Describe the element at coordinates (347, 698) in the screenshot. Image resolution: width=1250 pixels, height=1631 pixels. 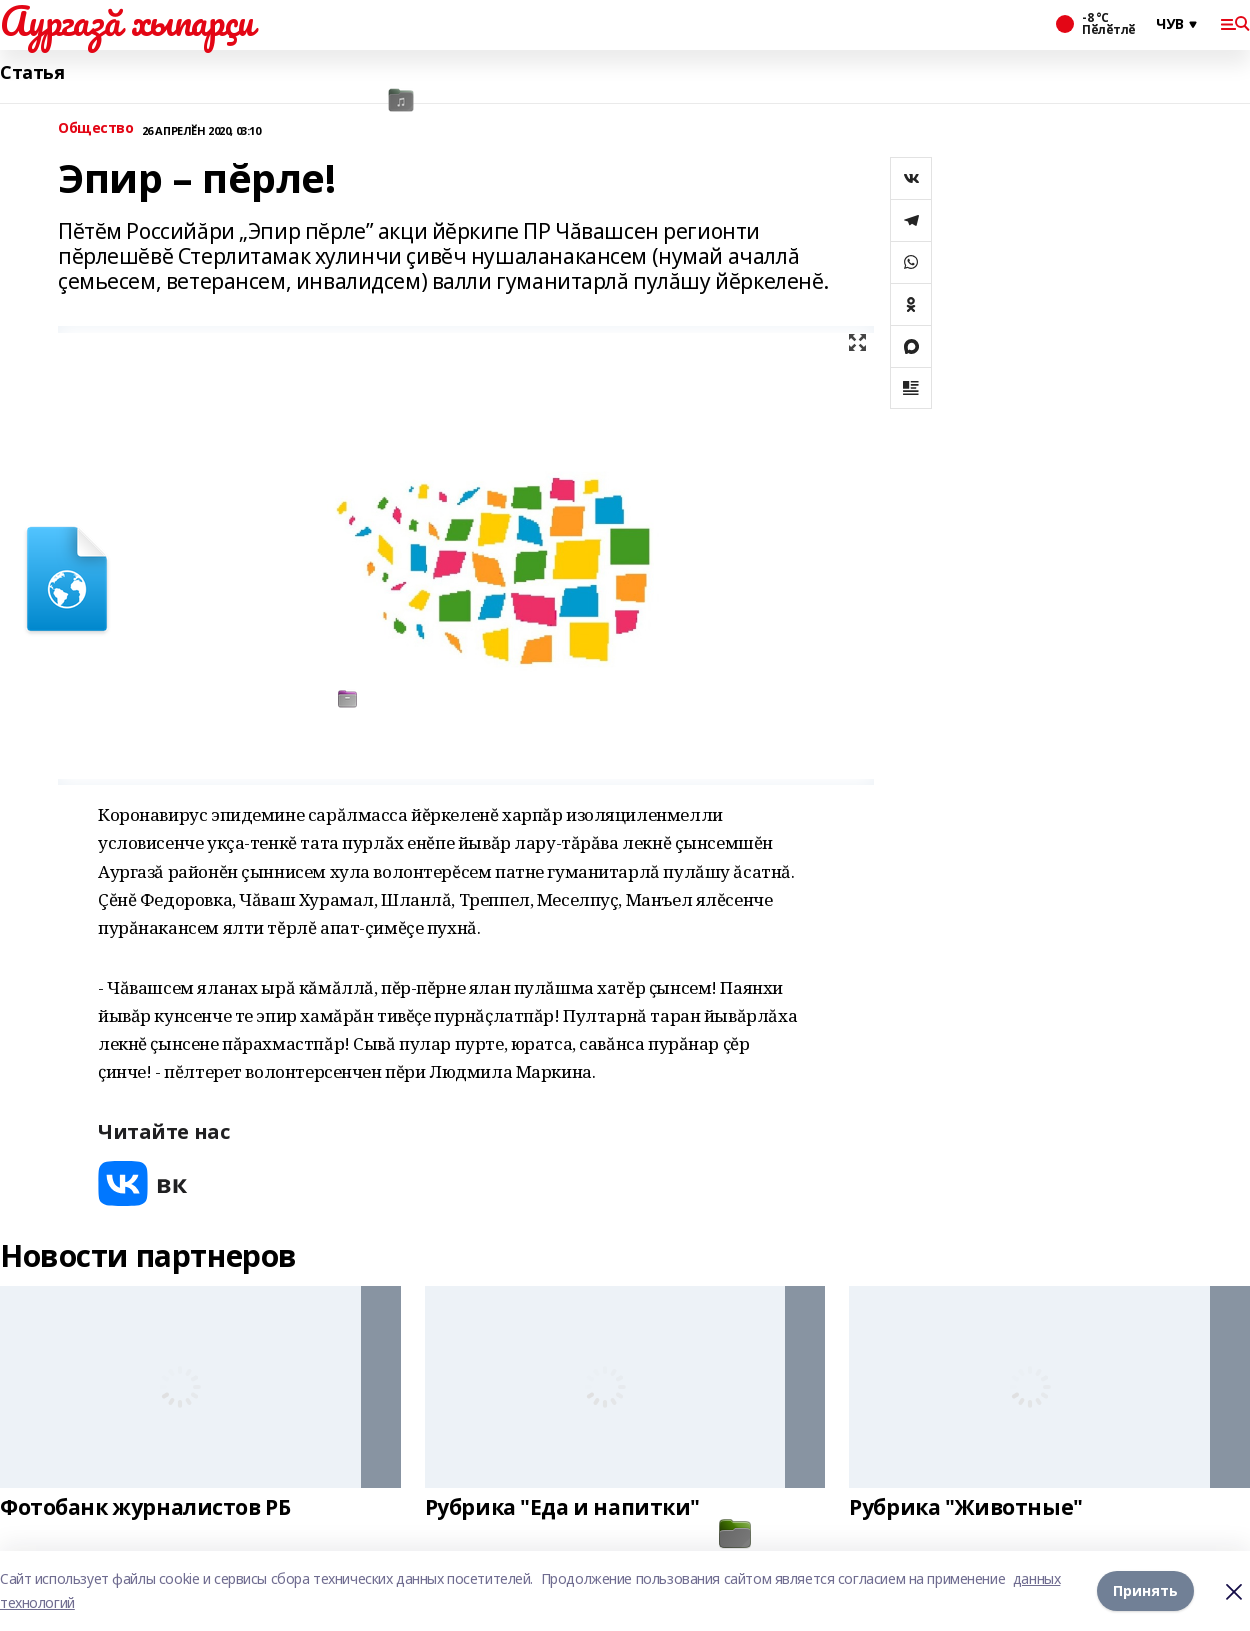
I see `open the file manager application` at that location.